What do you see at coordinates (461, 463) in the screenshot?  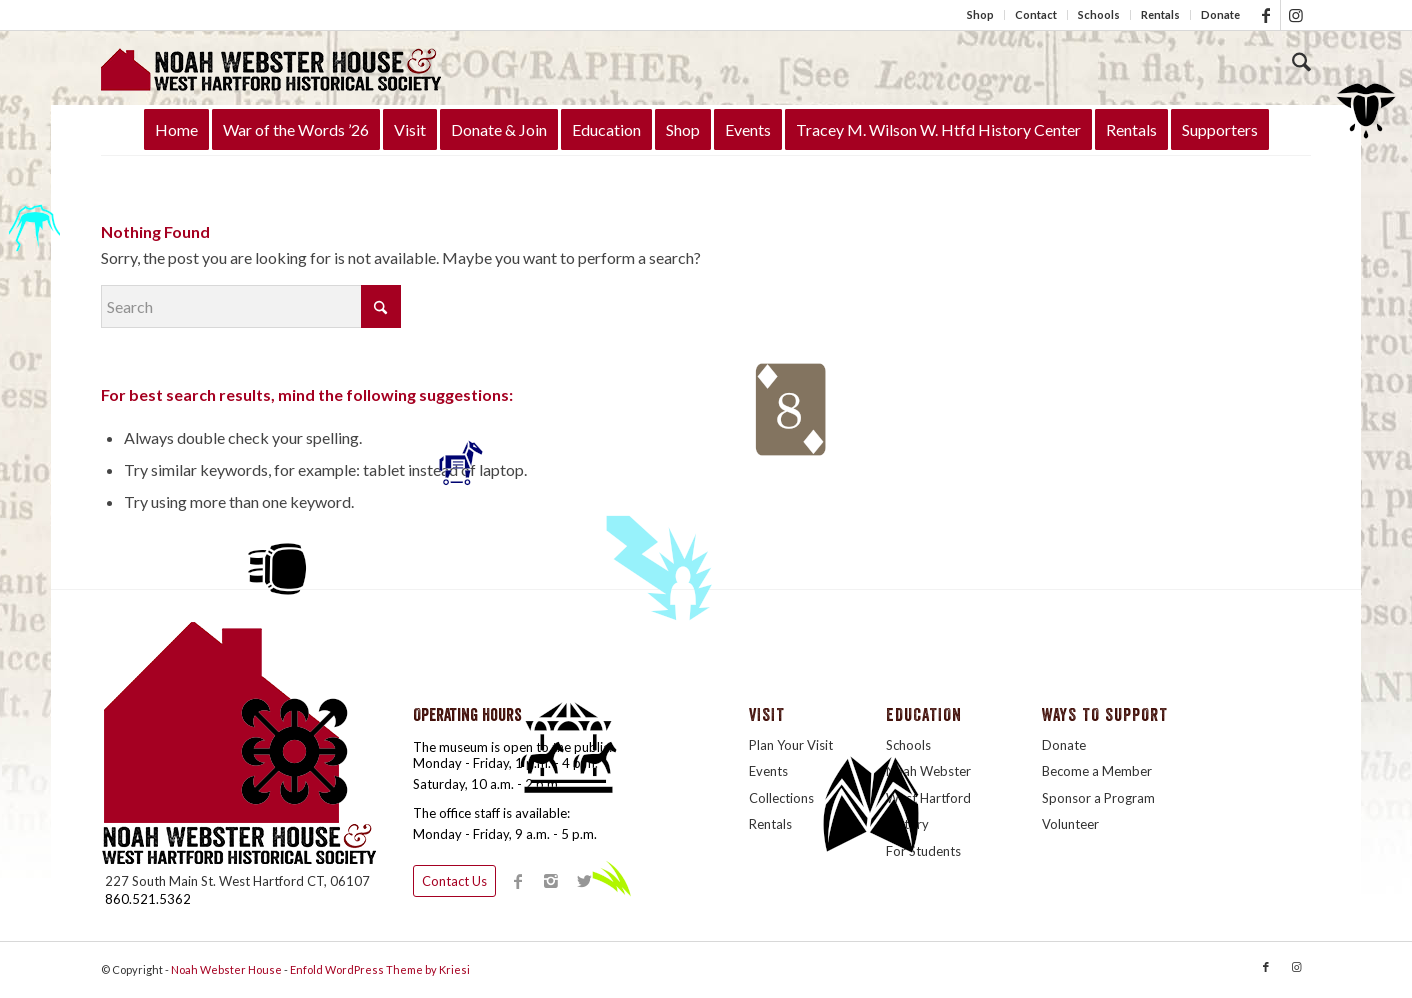 I see `indicates a detected trojan or malware threat` at bounding box center [461, 463].